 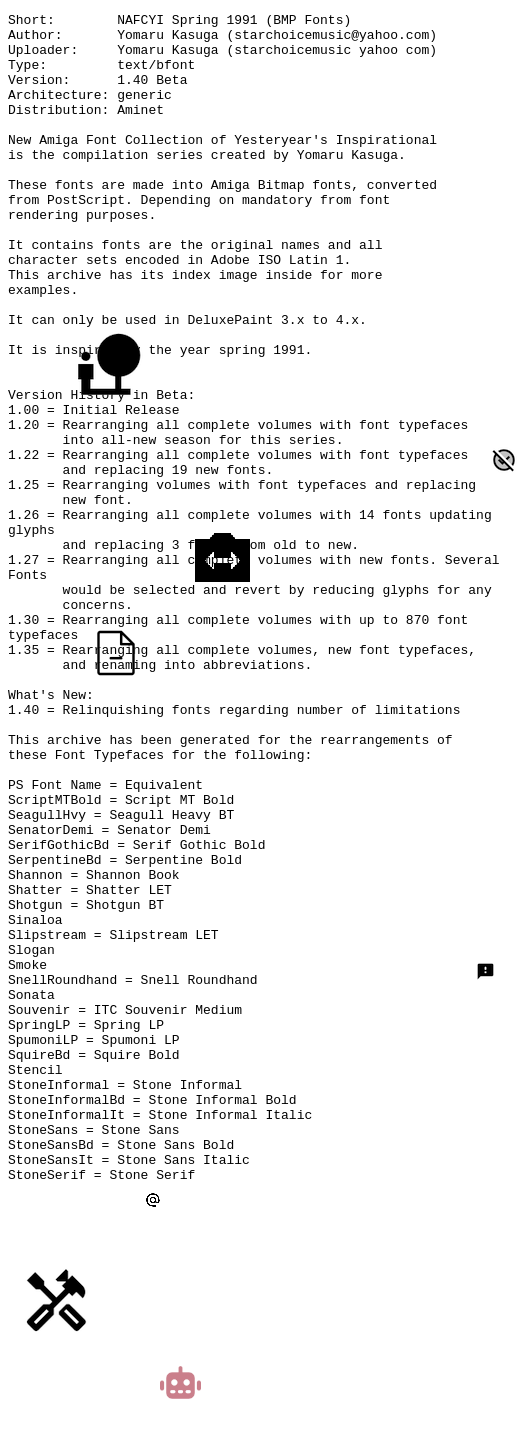 What do you see at coordinates (485, 971) in the screenshot?
I see `submit feedback or comments` at bounding box center [485, 971].